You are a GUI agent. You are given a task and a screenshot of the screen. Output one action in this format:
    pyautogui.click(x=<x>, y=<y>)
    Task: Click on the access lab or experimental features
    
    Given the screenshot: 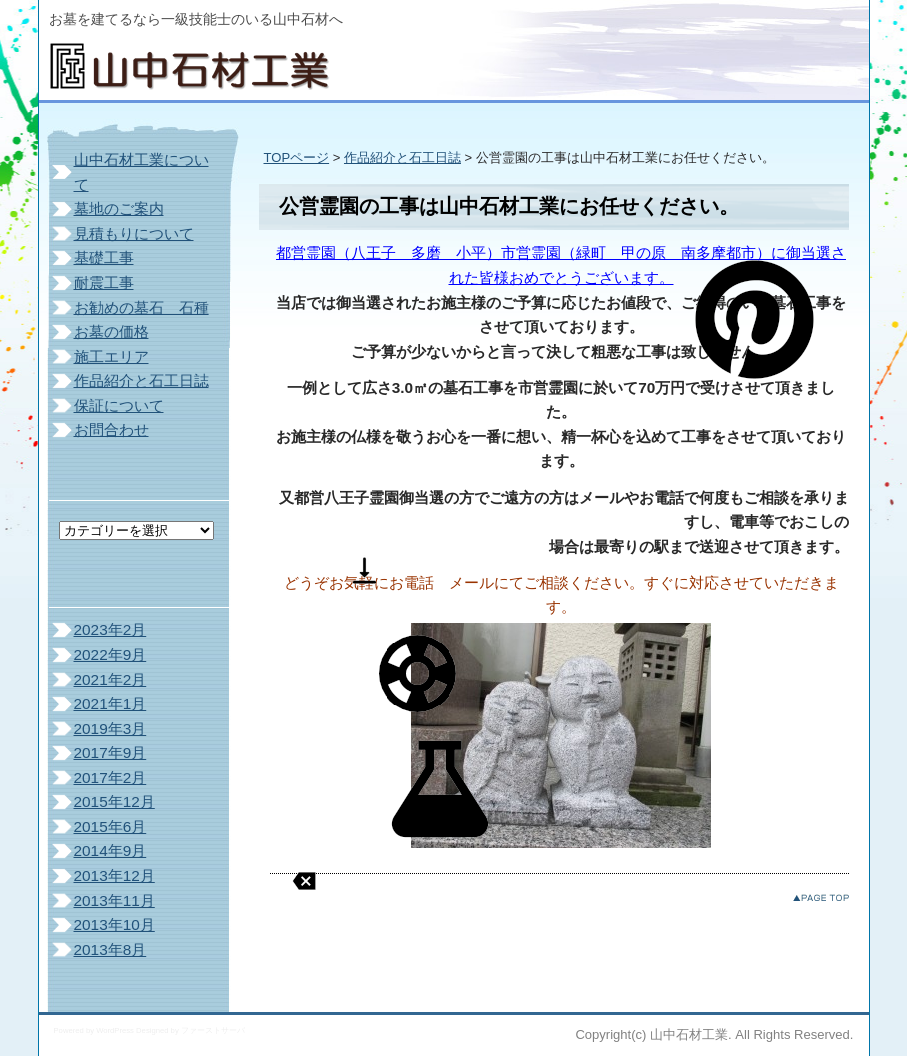 What is the action you would take?
    pyautogui.click(x=440, y=789)
    